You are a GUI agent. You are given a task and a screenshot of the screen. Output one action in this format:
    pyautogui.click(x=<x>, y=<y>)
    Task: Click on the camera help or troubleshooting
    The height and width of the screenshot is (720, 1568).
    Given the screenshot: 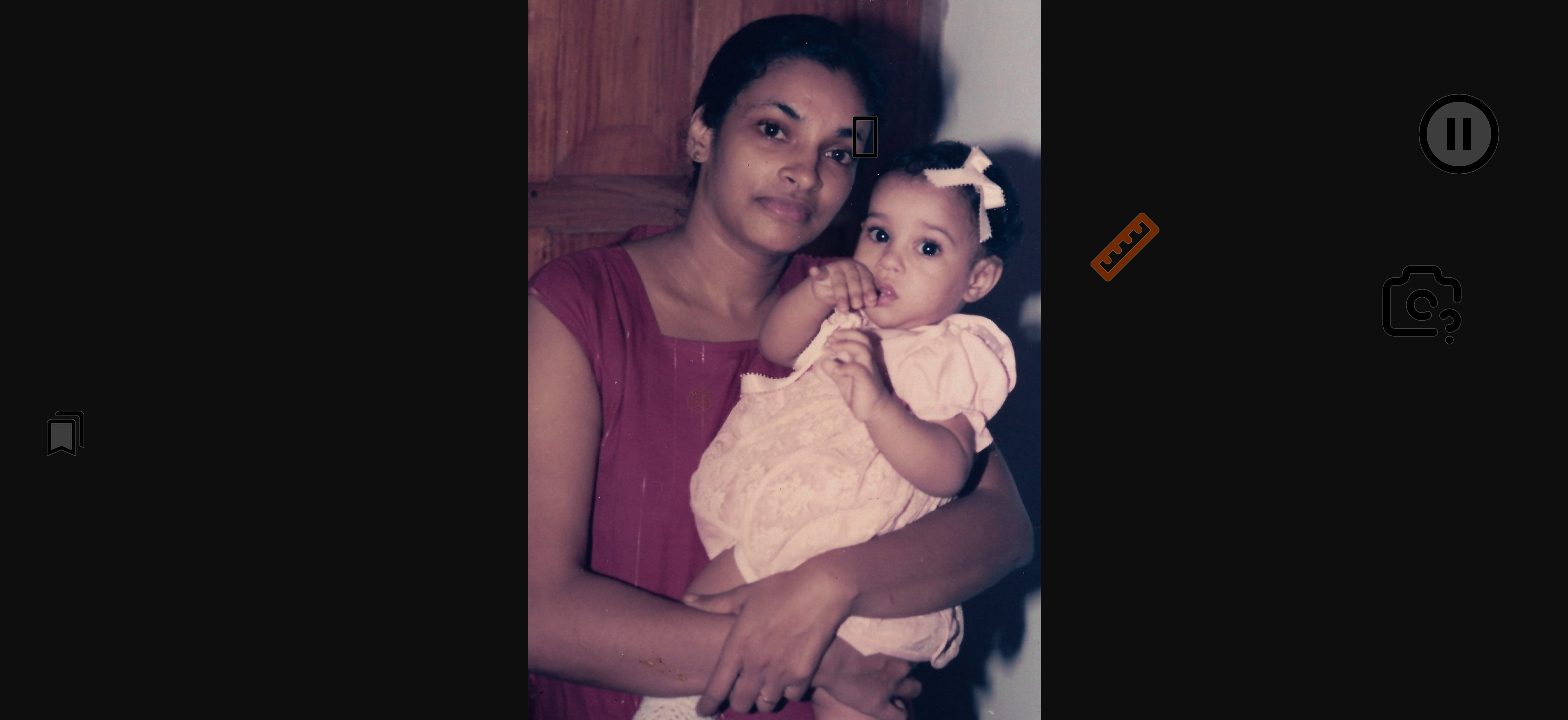 What is the action you would take?
    pyautogui.click(x=1422, y=301)
    